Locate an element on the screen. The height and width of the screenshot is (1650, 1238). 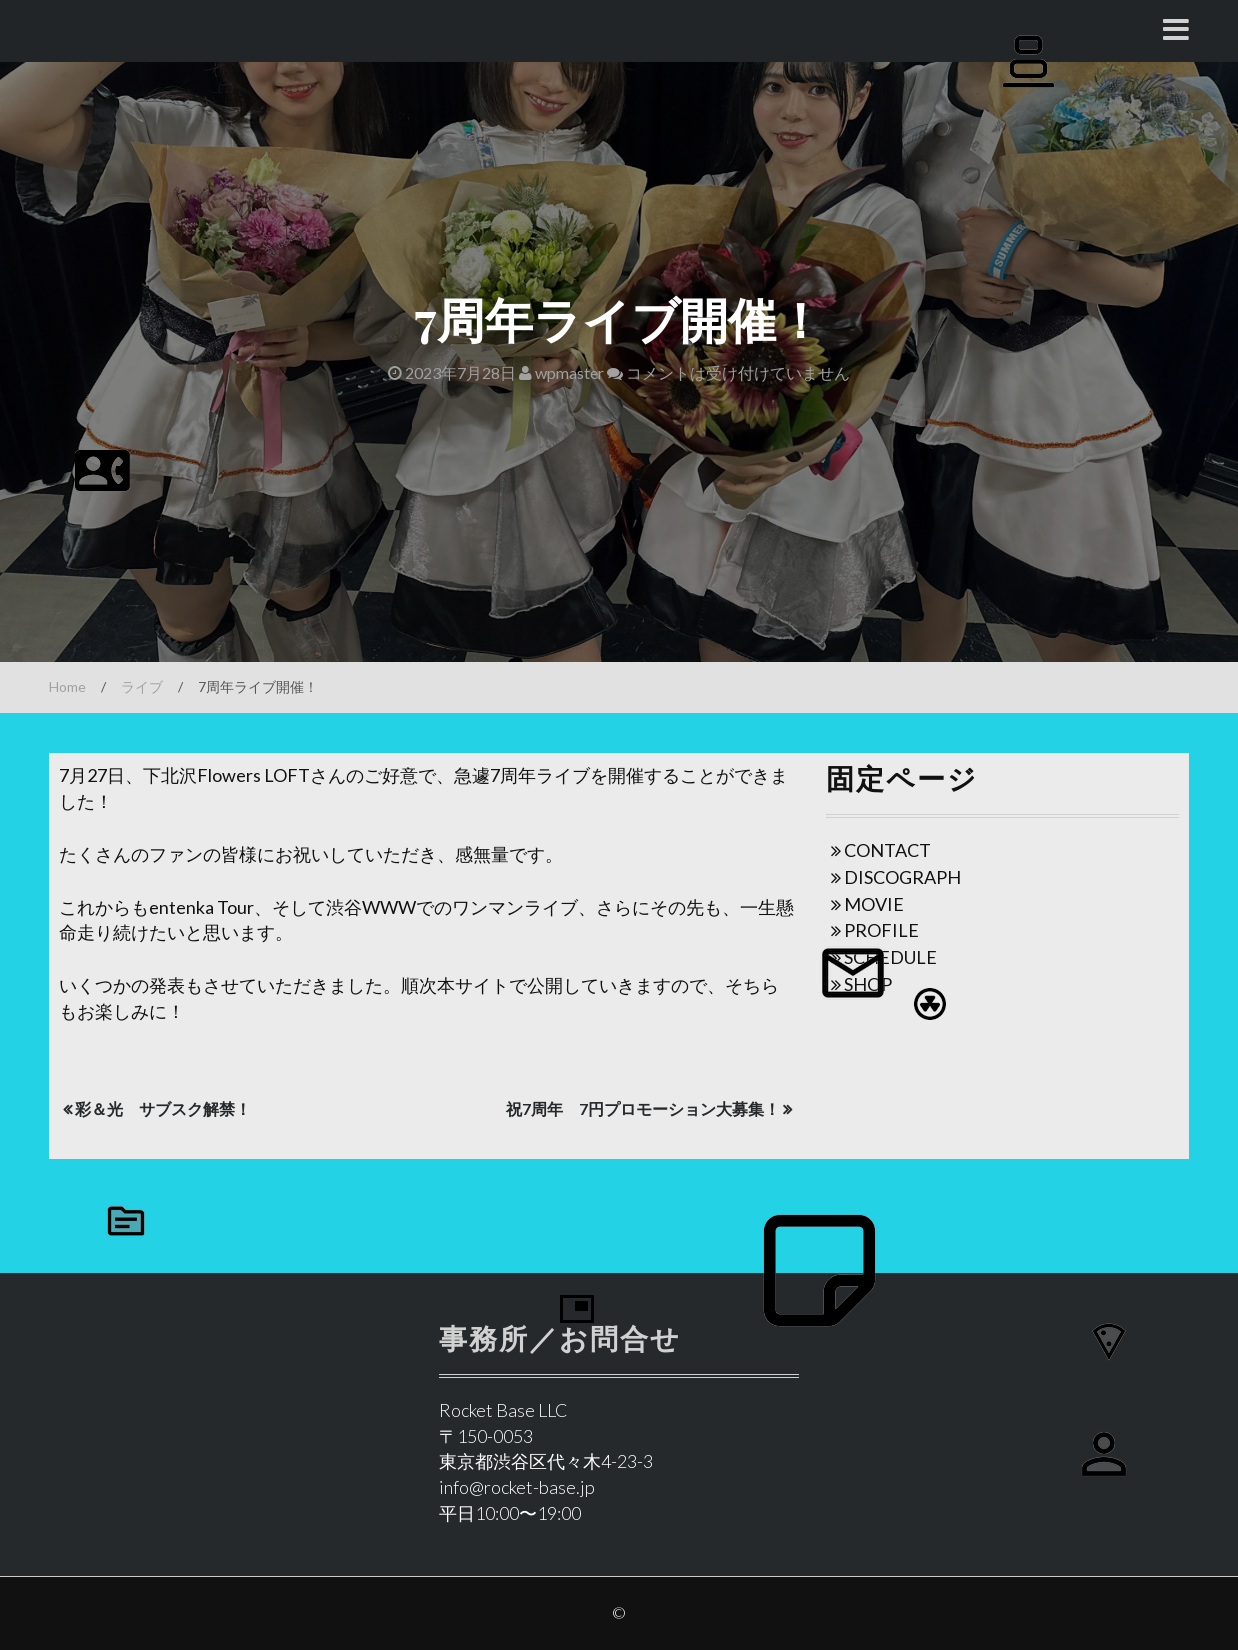
enable picture-in-picture mode is located at coordinates (577, 1309).